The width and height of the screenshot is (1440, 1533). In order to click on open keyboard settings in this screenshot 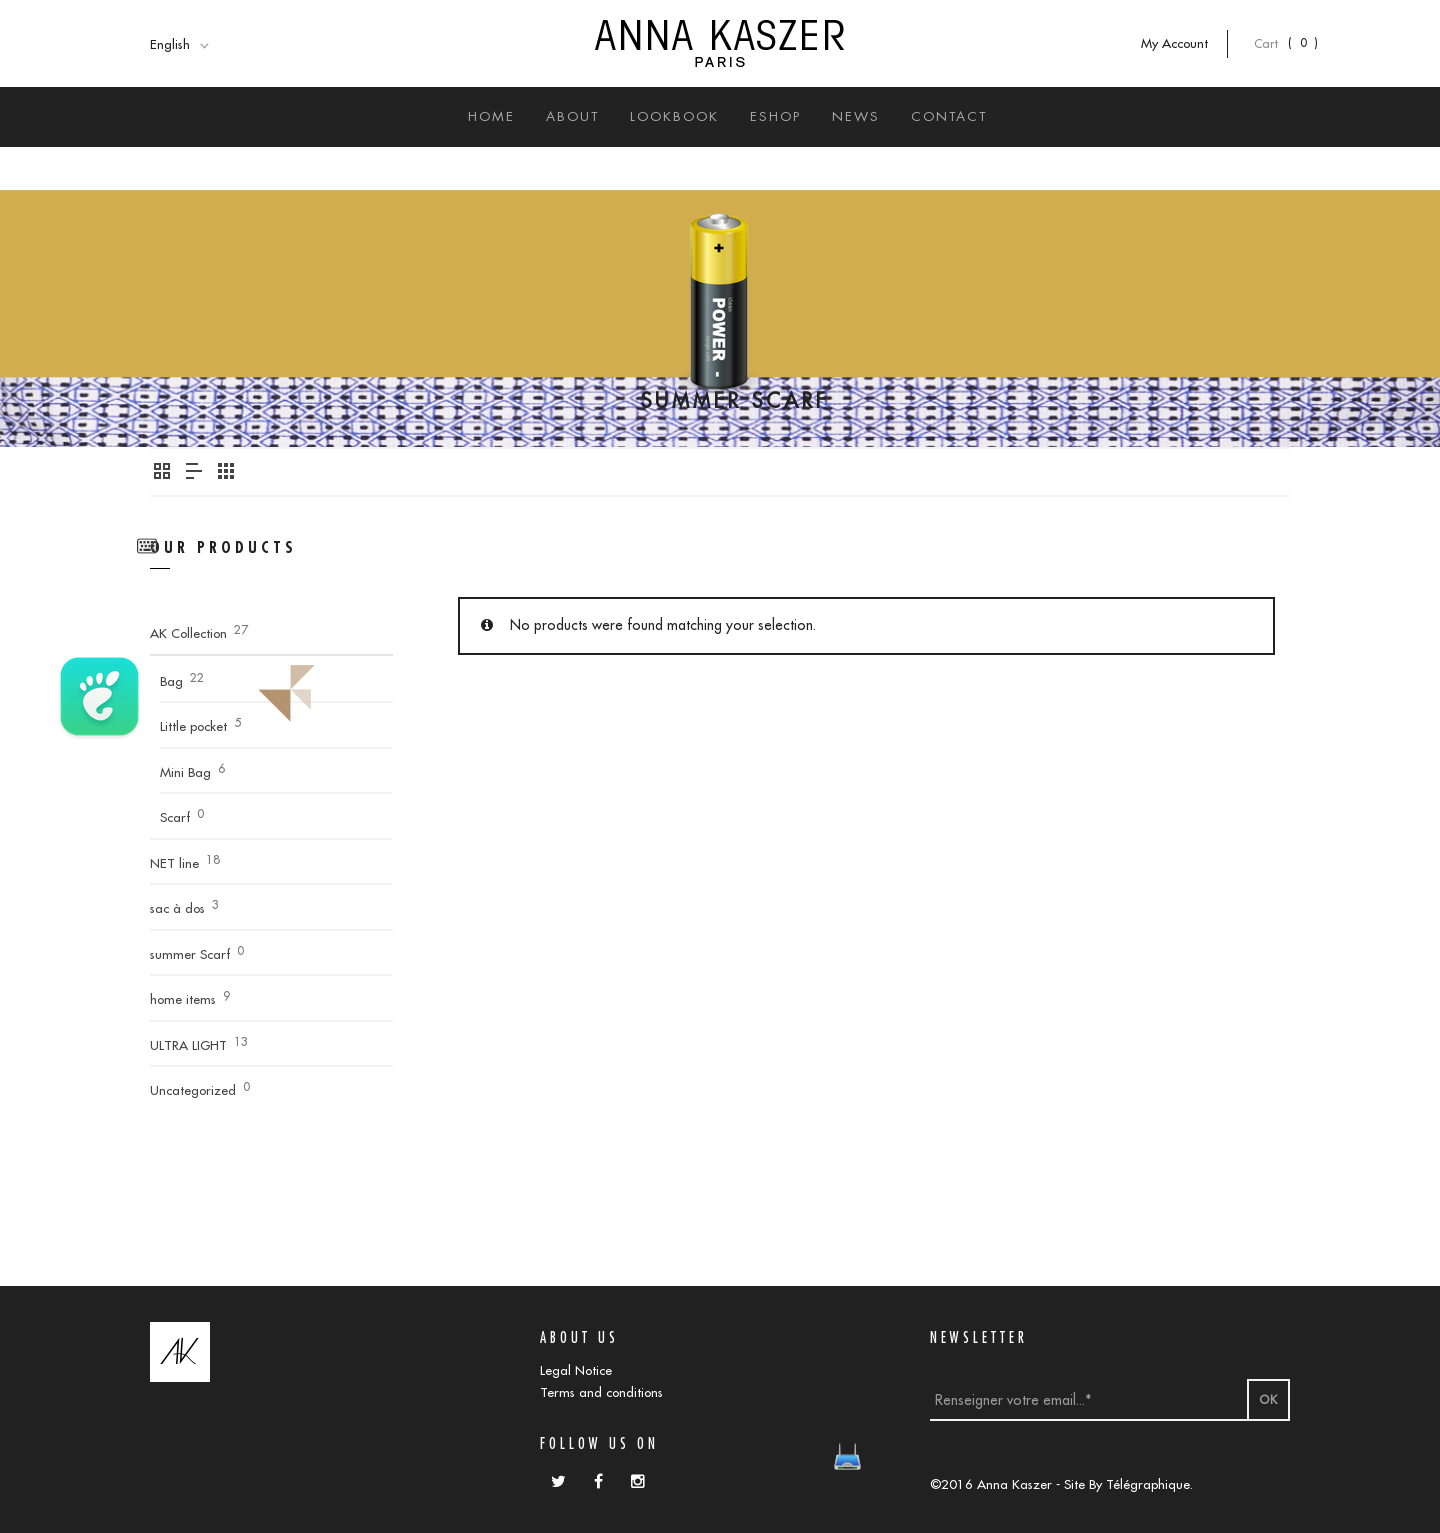, I will do `click(147, 546)`.